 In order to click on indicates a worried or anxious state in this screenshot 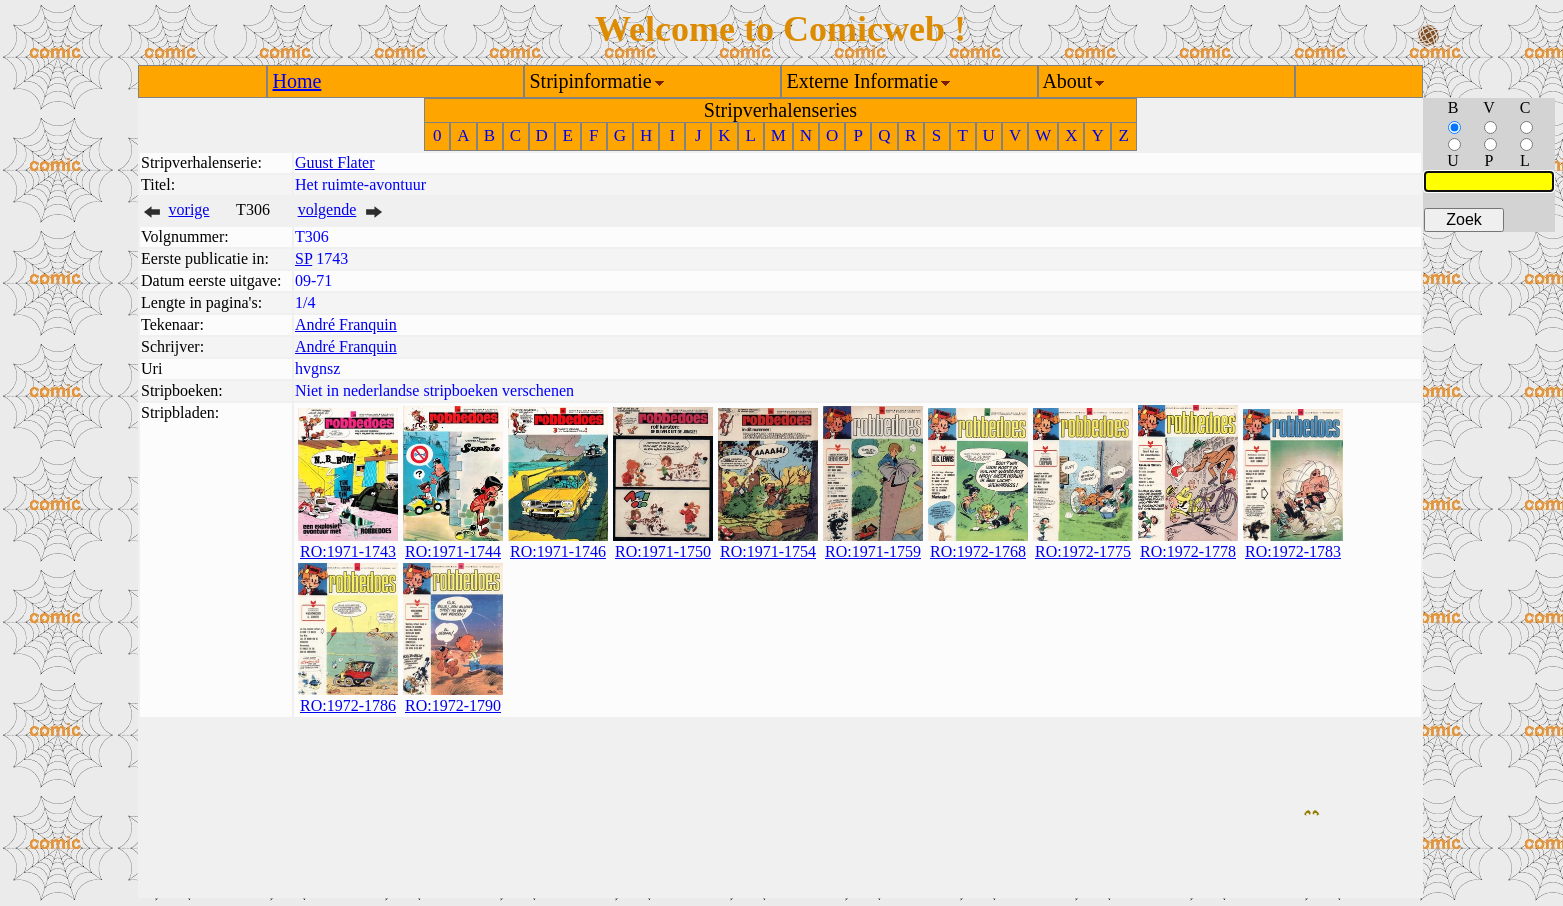, I will do `click(1311, 813)`.